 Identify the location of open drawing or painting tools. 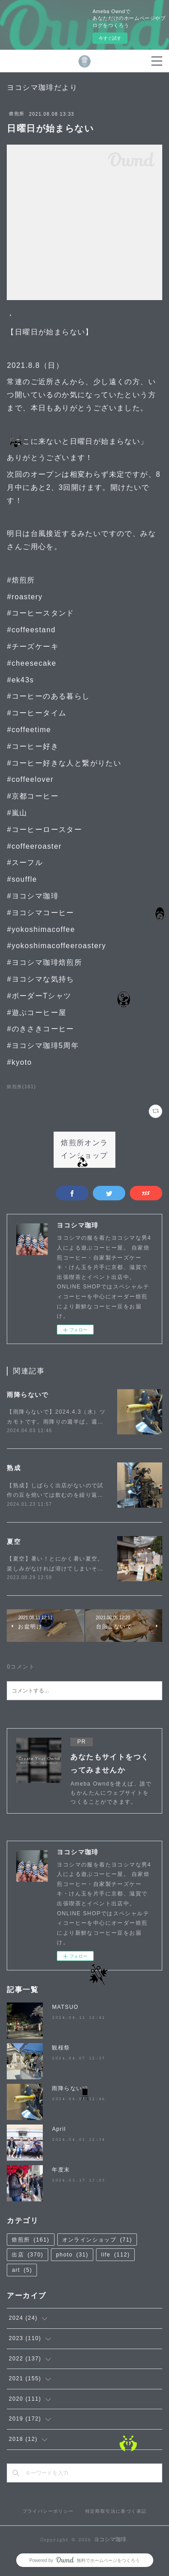
(85, 2093).